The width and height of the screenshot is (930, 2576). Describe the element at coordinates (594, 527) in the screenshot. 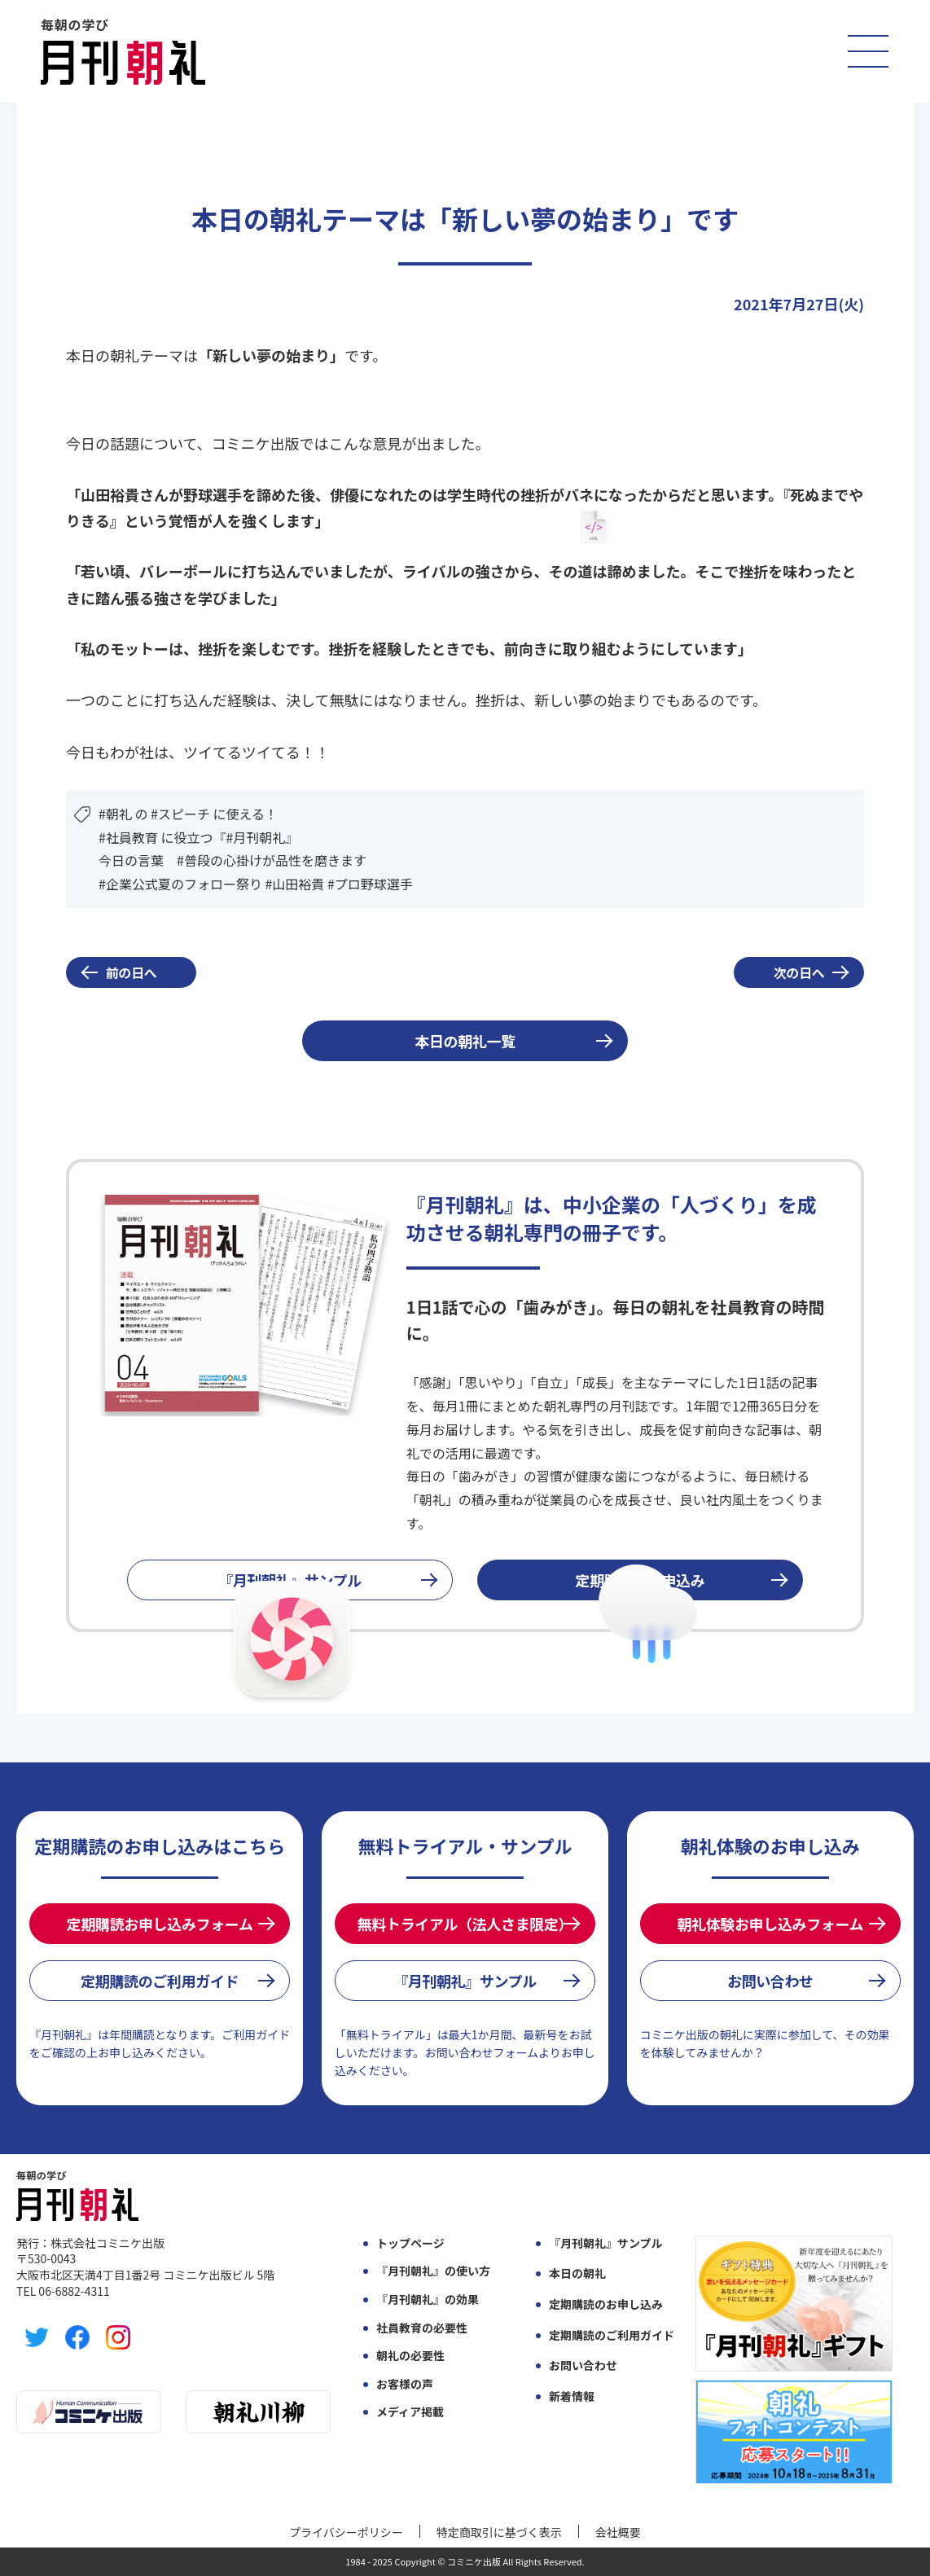

I see `an XML document file` at that location.